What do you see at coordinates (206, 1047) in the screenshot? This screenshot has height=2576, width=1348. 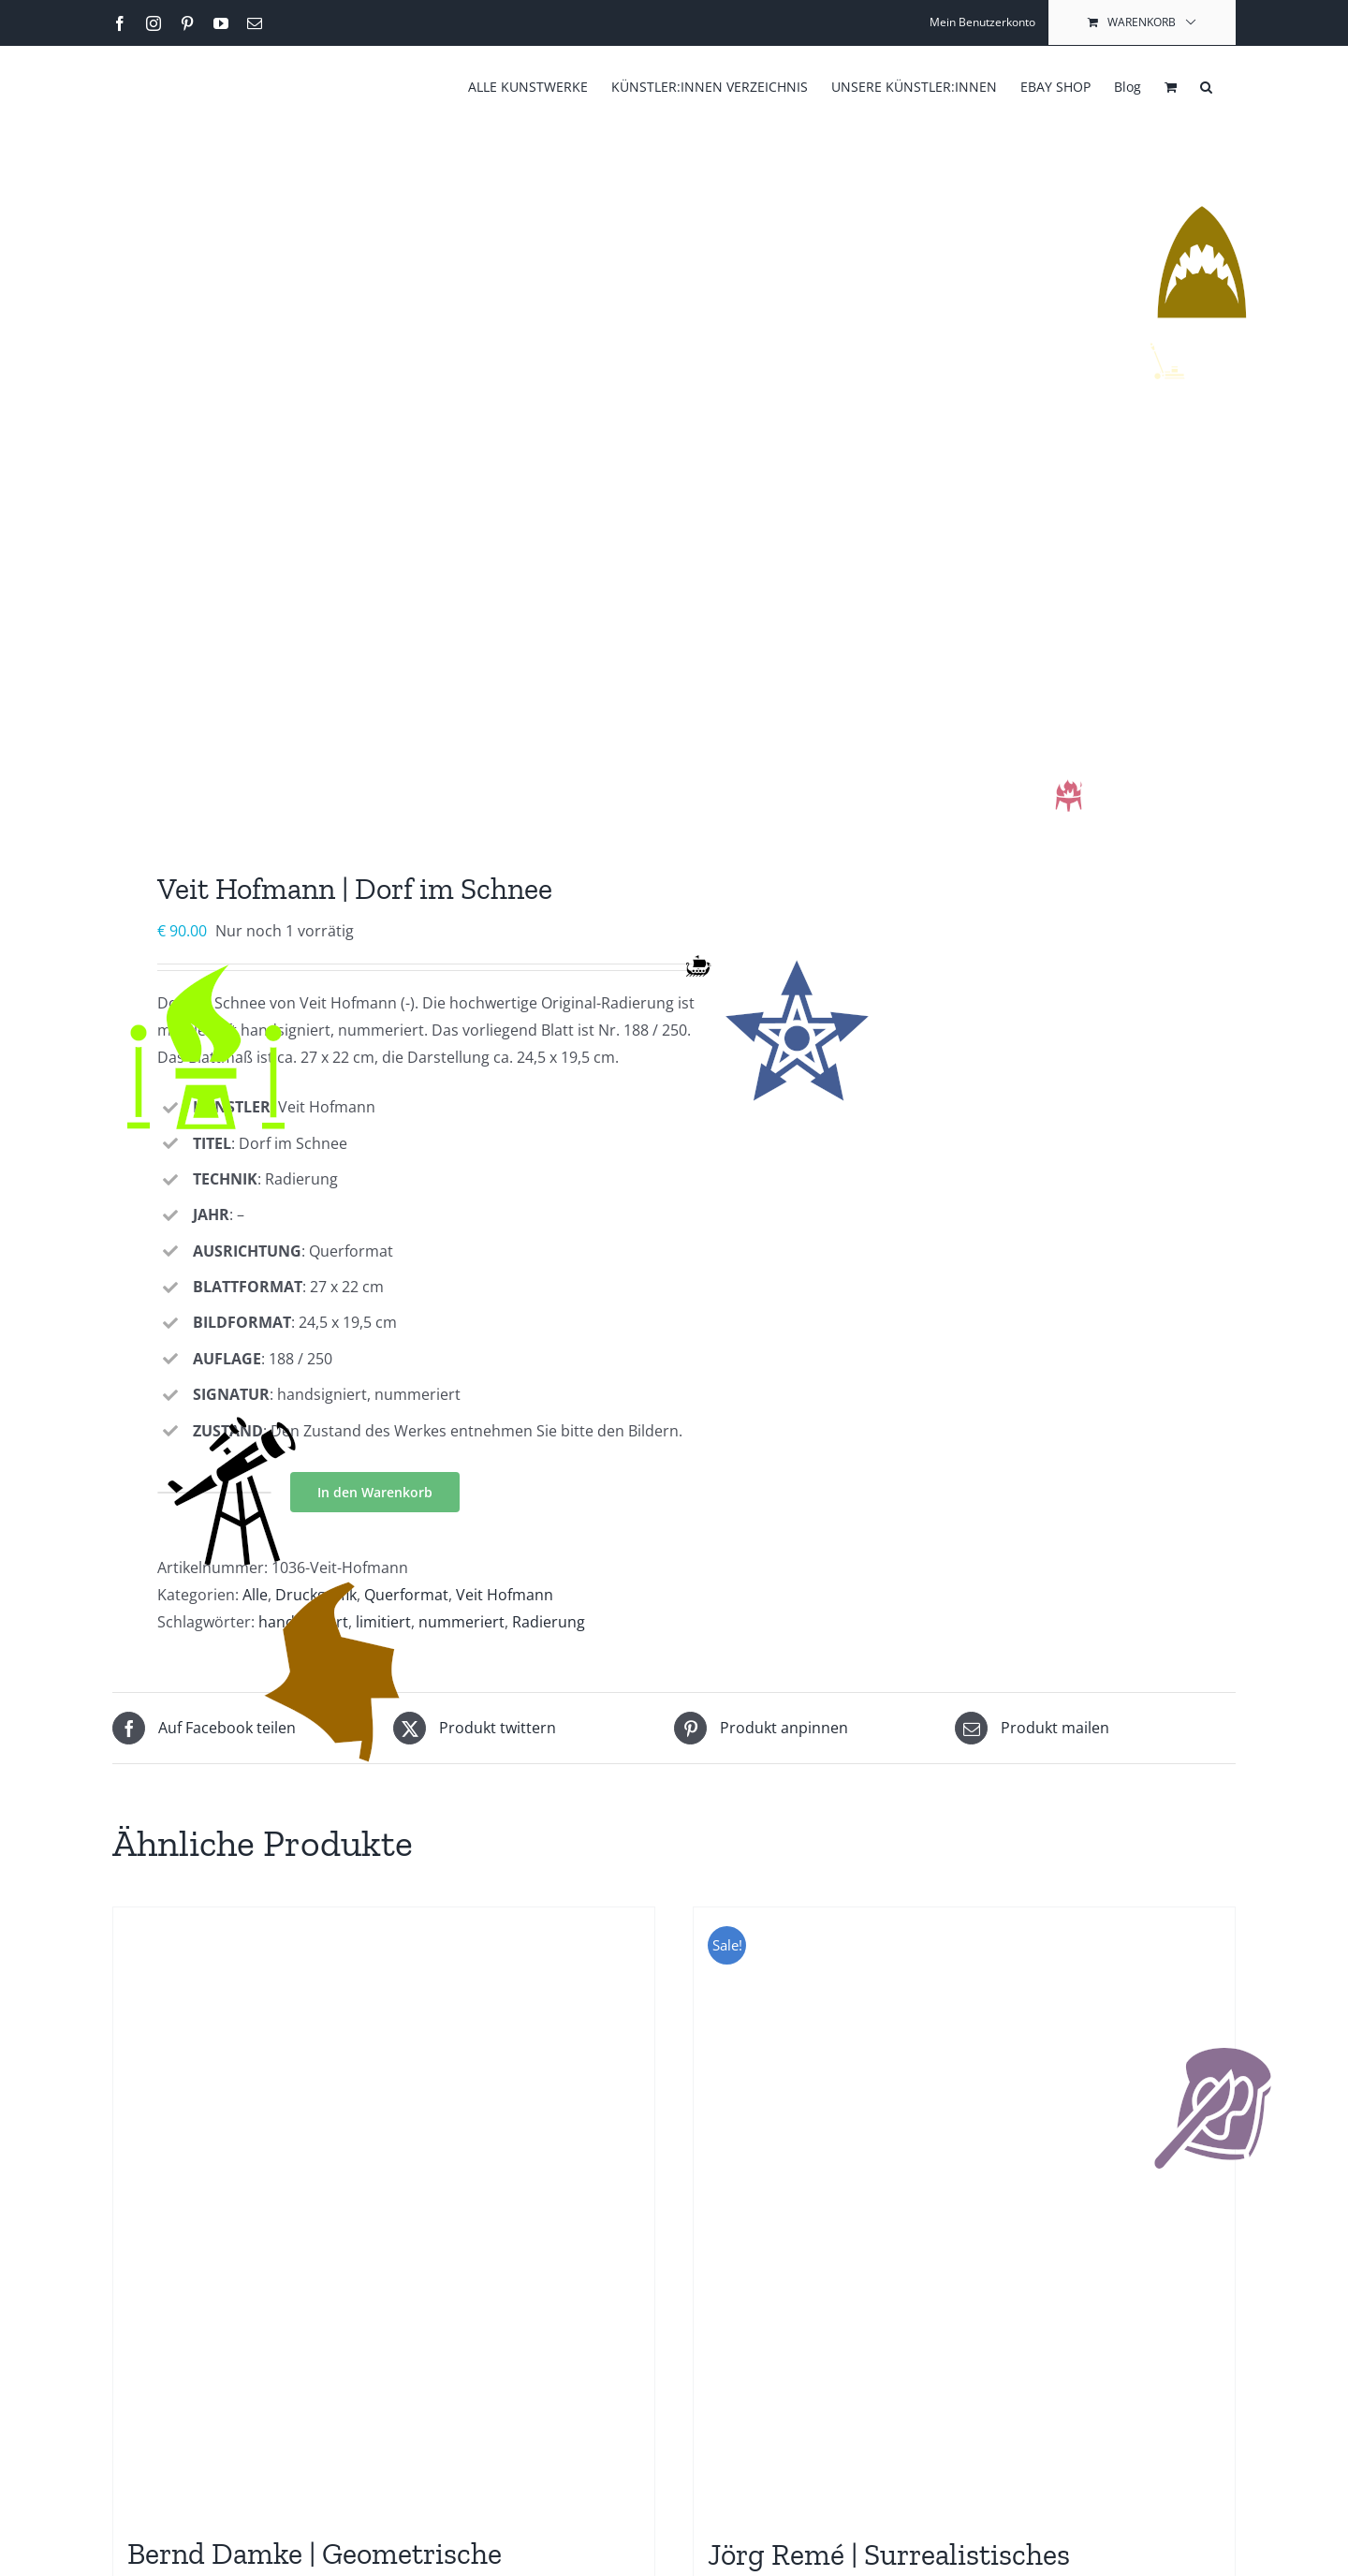 I see `access fire shrine location in game` at bounding box center [206, 1047].